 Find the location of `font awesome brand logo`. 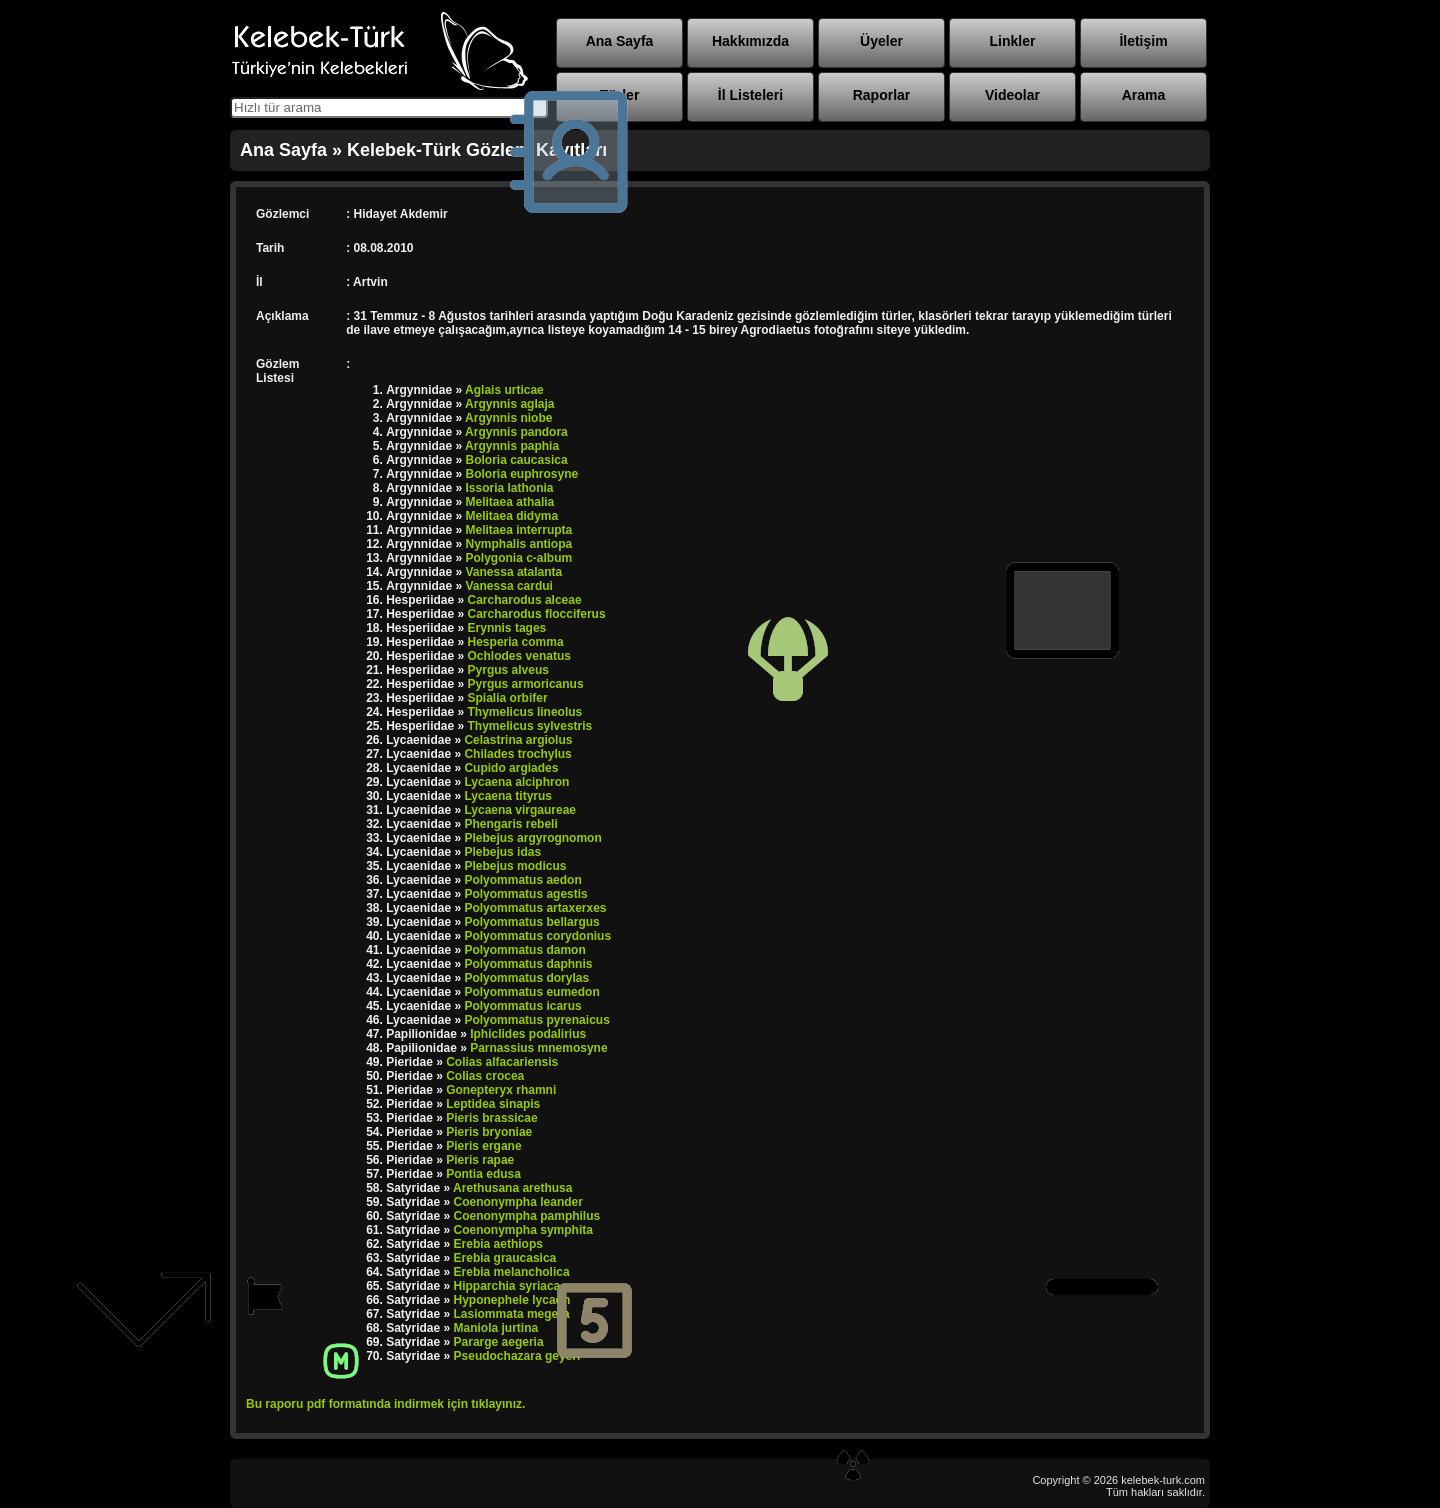

font awesome brand logo is located at coordinates (265, 1296).